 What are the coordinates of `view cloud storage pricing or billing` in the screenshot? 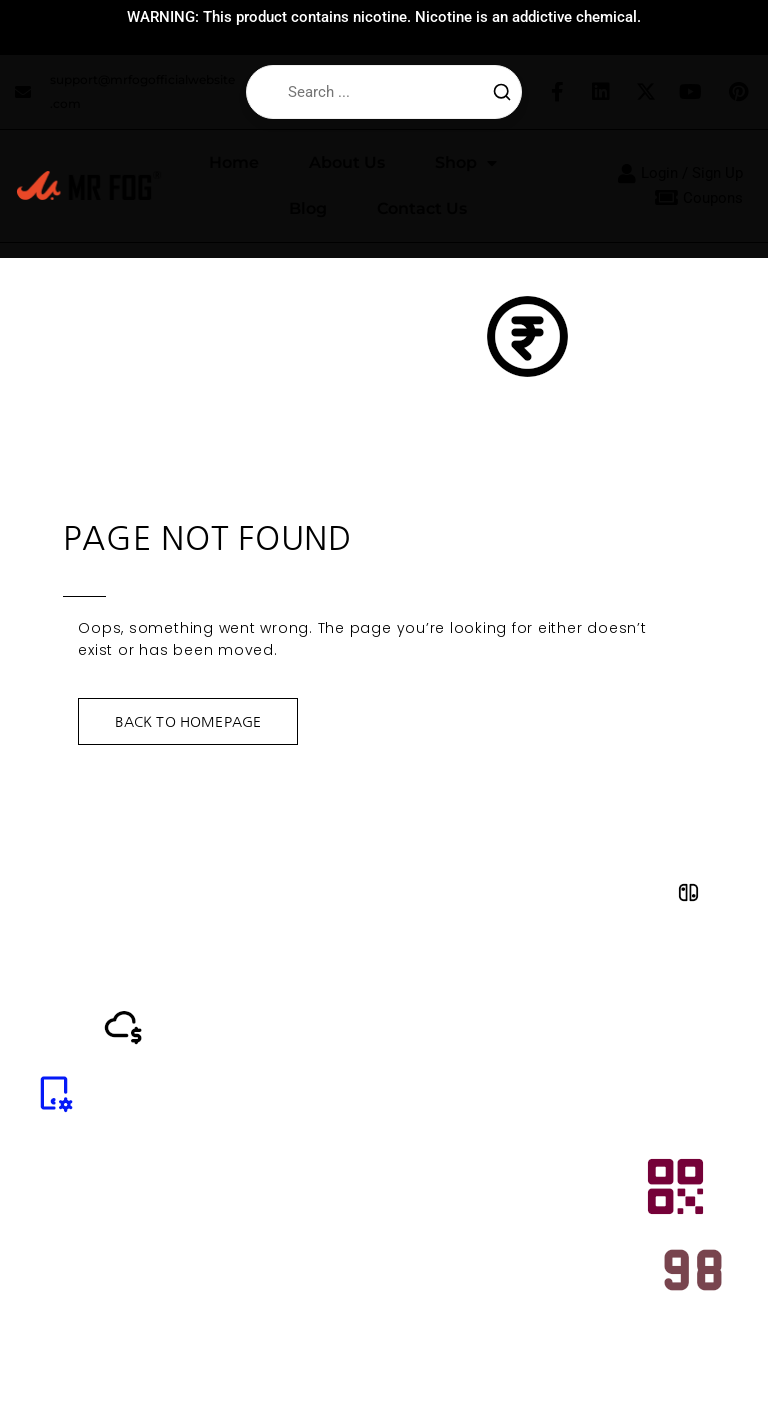 It's located at (124, 1025).